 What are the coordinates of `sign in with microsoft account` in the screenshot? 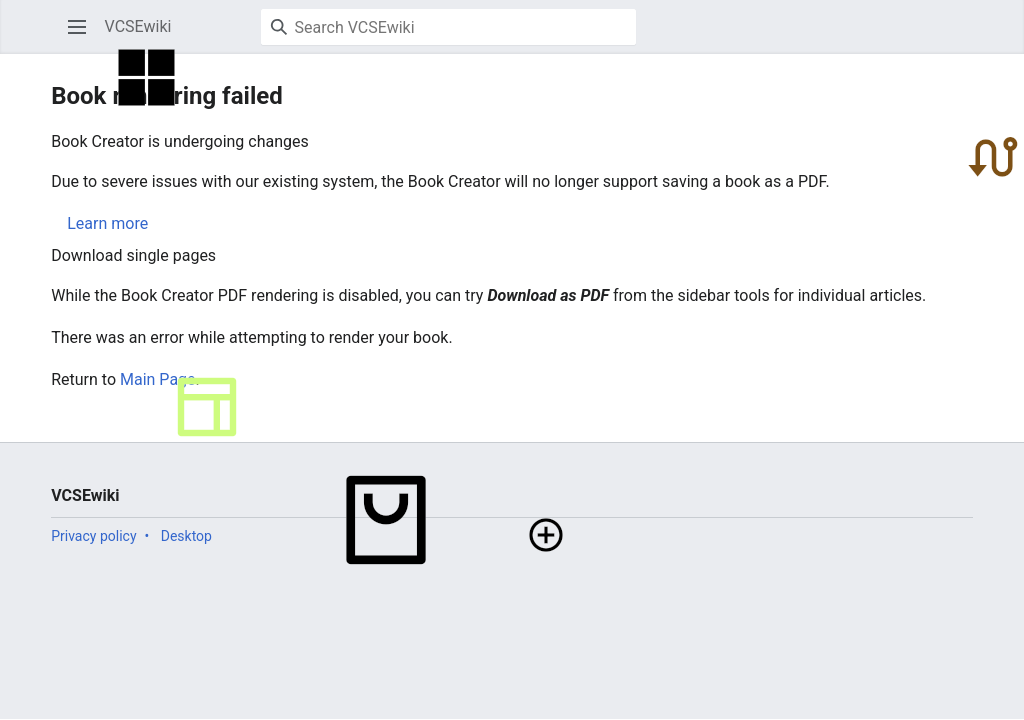 It's located at (146, 77).